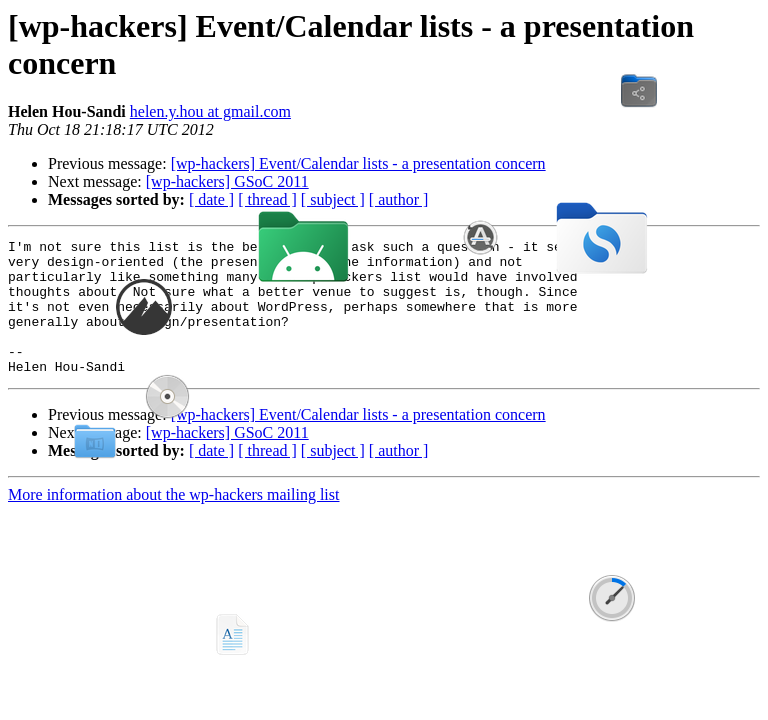  Describe the element at coordinates (95, 441) in the screenshot. I see `open Native Instruments folder` at that location.